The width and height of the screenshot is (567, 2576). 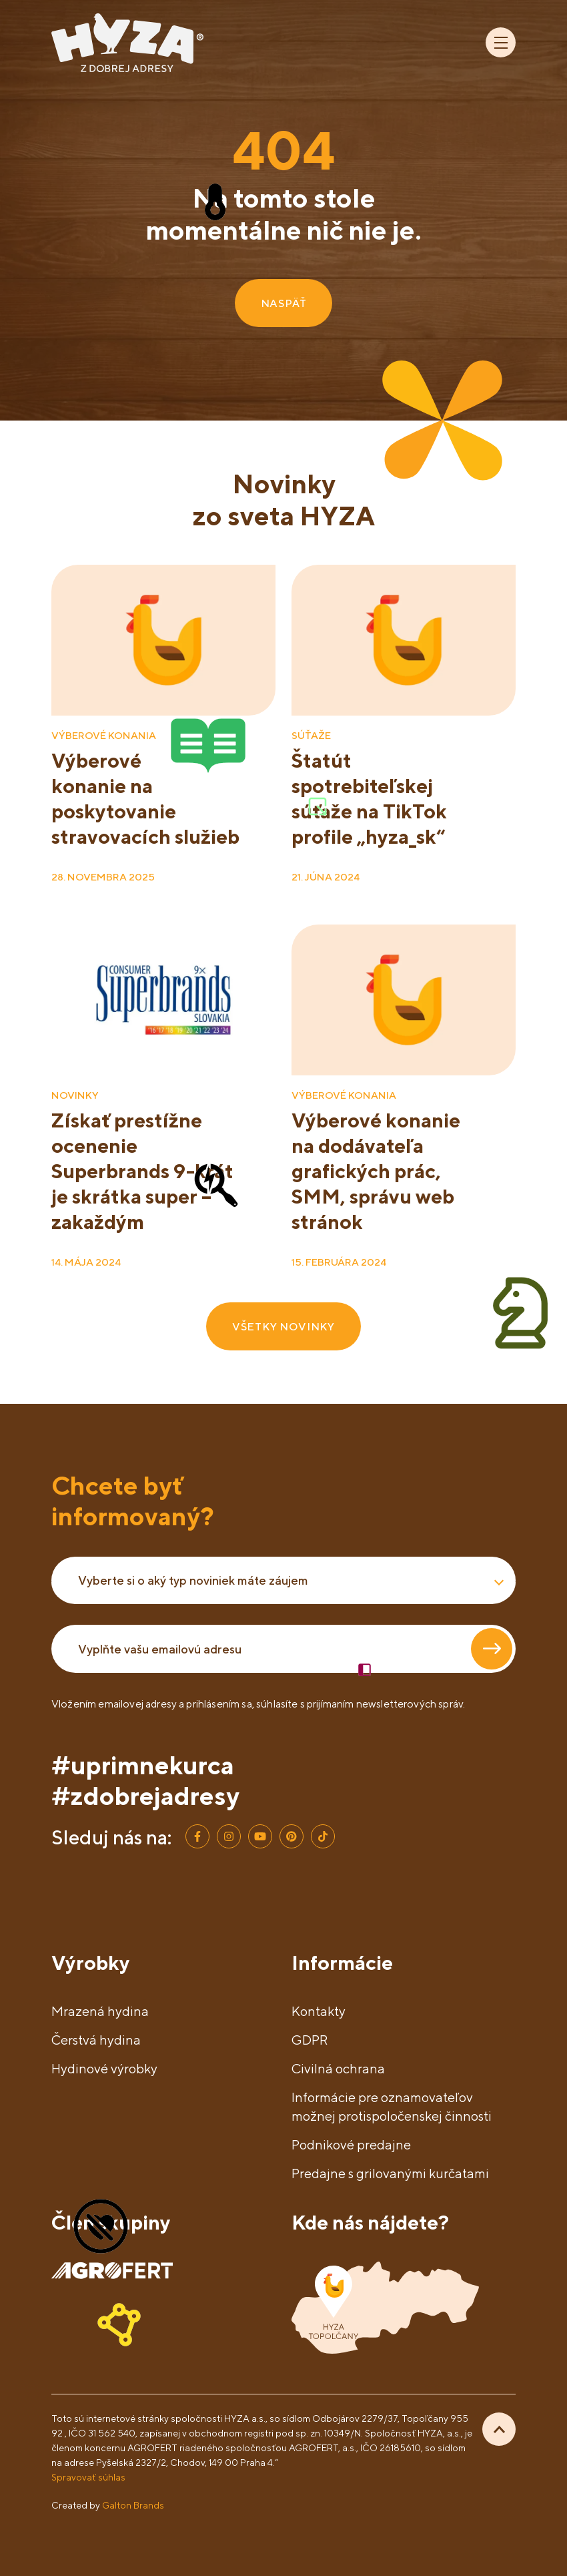 What do you see at coordinates (208, 746) in the screenshot?
I see `view readme documentation` at bounding box center [208, 746].